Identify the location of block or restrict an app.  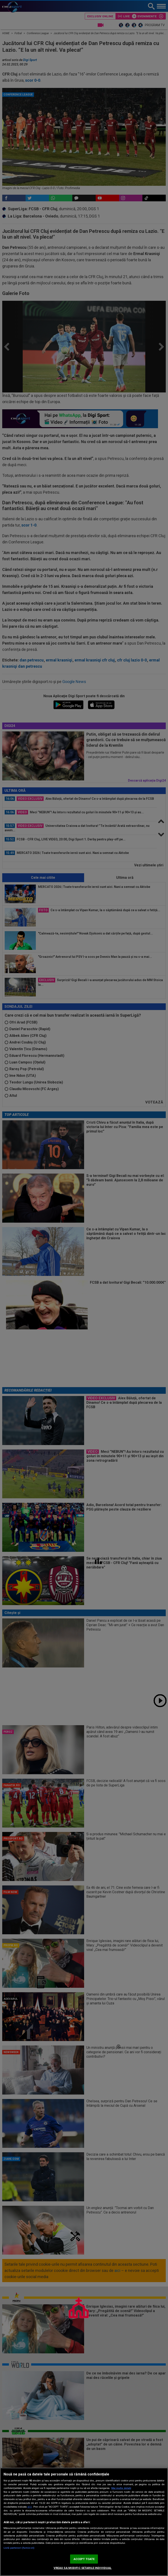
(40, 1982).